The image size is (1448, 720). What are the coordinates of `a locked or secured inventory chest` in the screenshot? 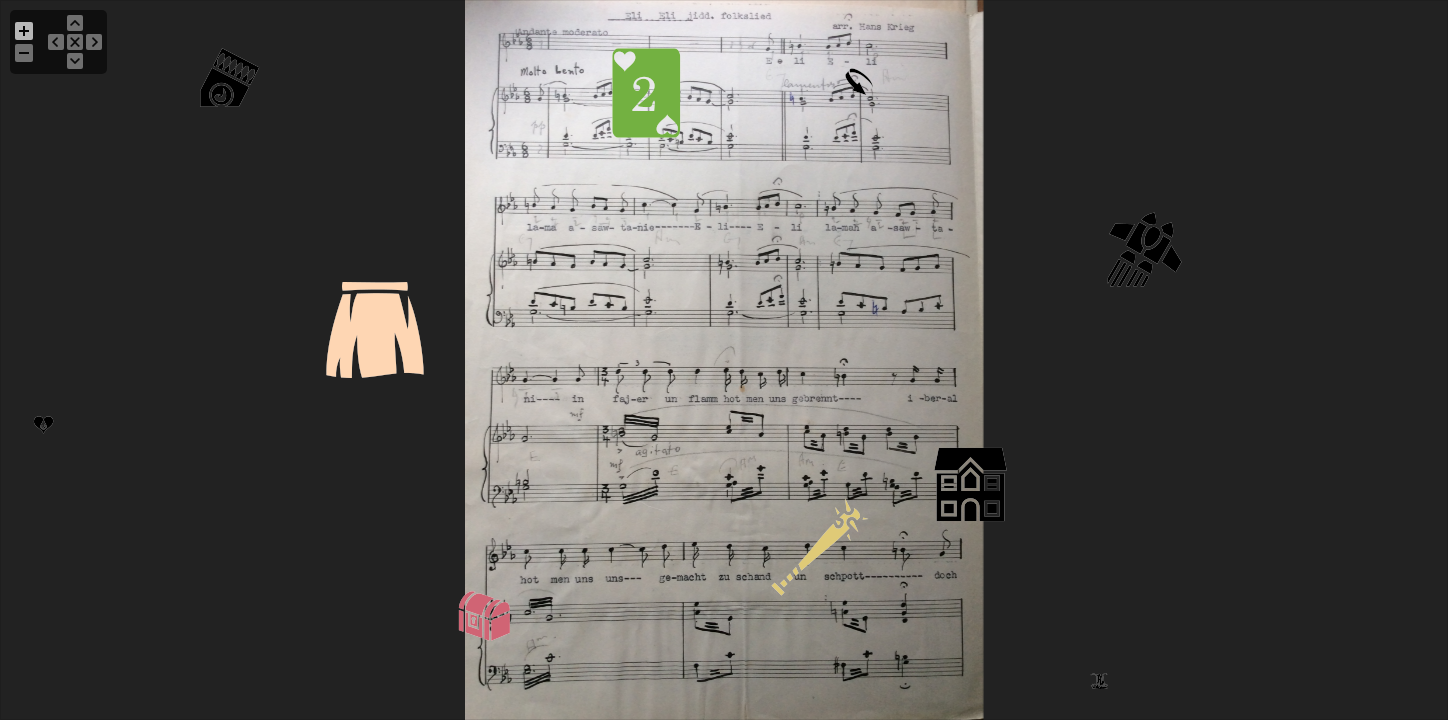 It's located at (484, 616).